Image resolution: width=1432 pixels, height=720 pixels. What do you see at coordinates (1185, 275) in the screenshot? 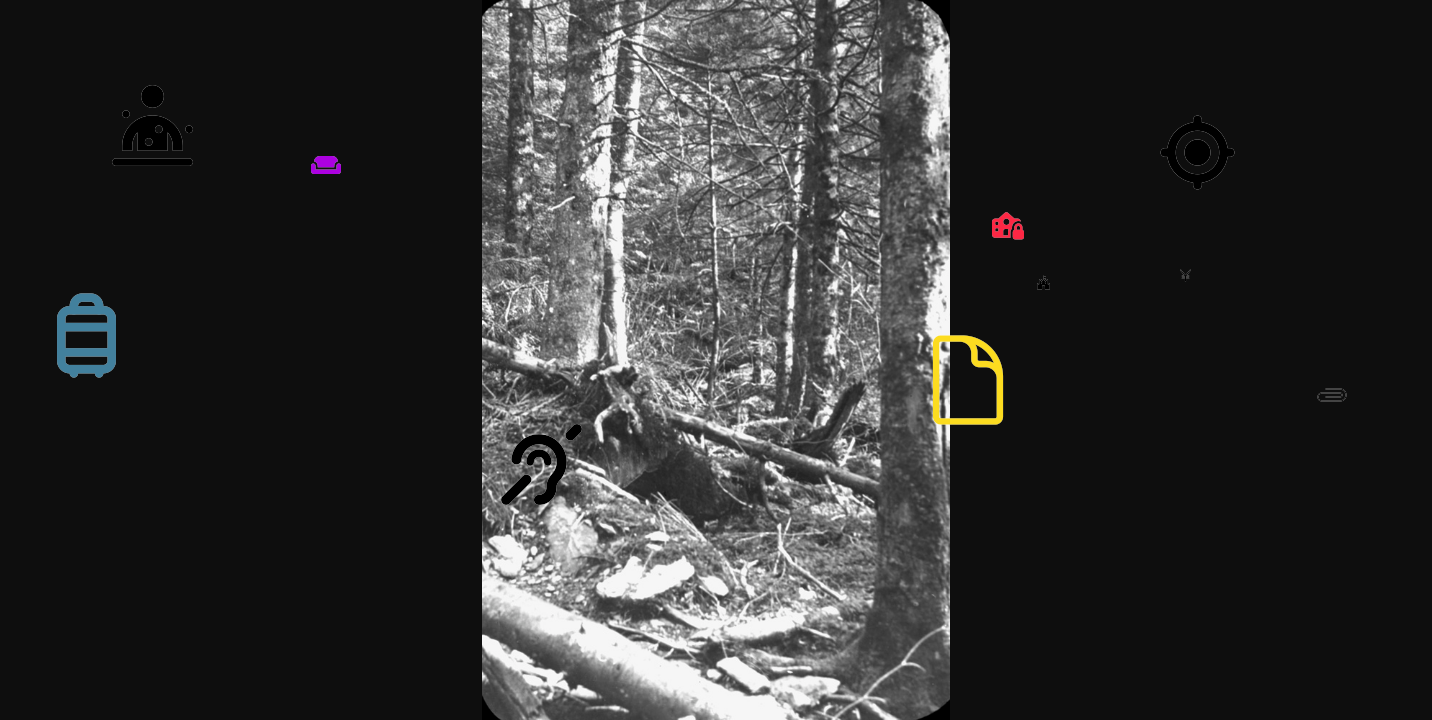
I see `view prices in Japanese yen` at bounding box center [1185, 275].